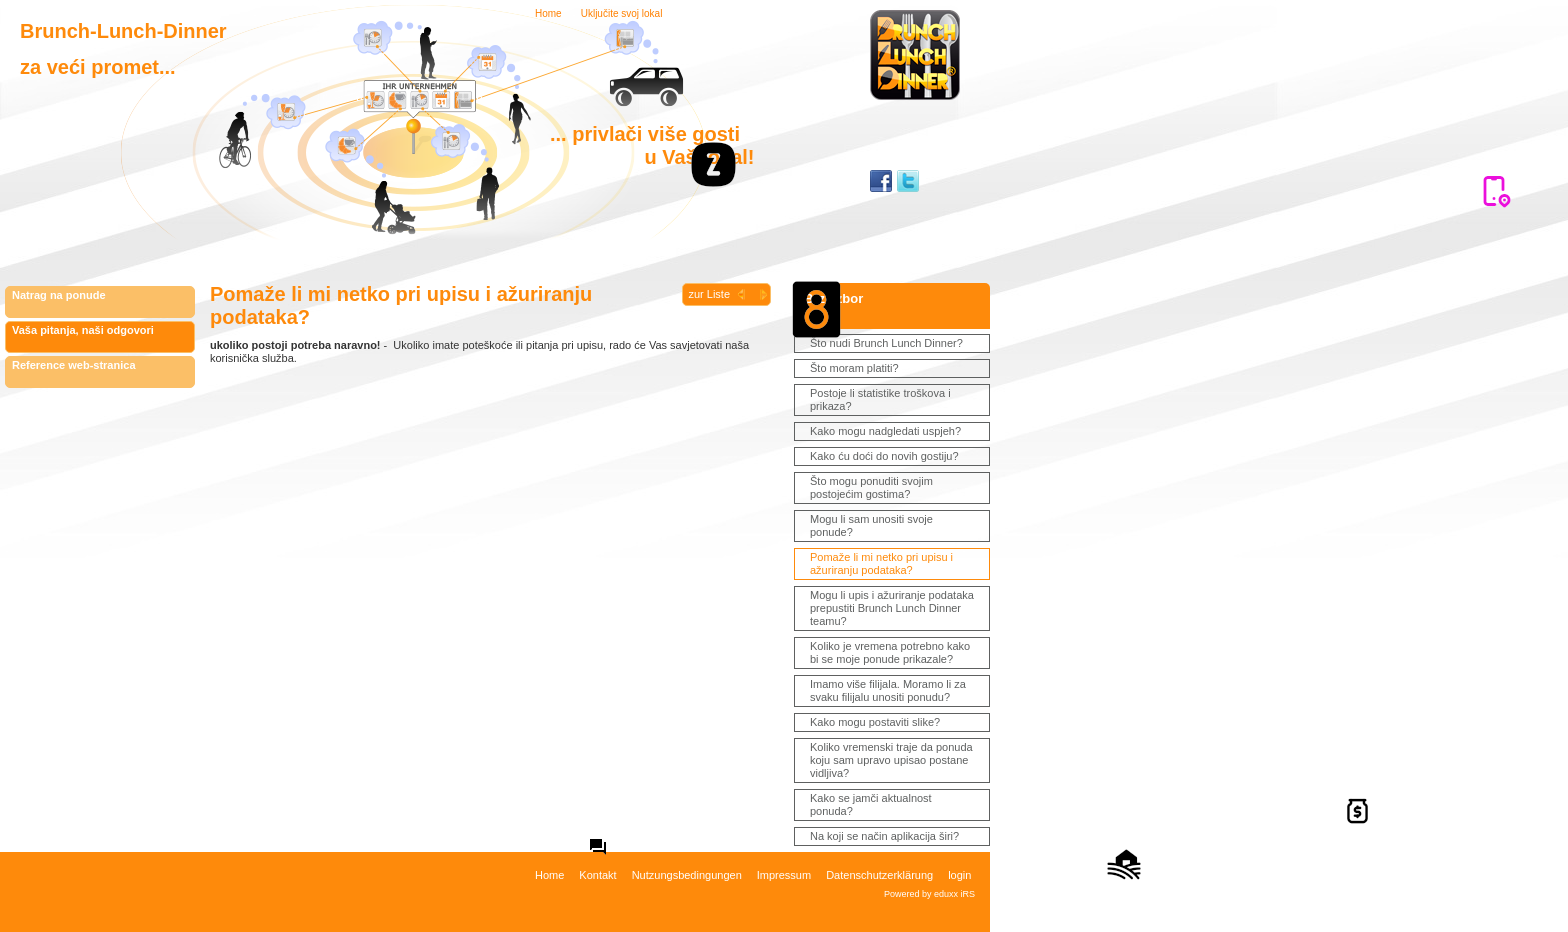  I want to click on app icon for a service or brand starting with "Z", so click(713, 164).